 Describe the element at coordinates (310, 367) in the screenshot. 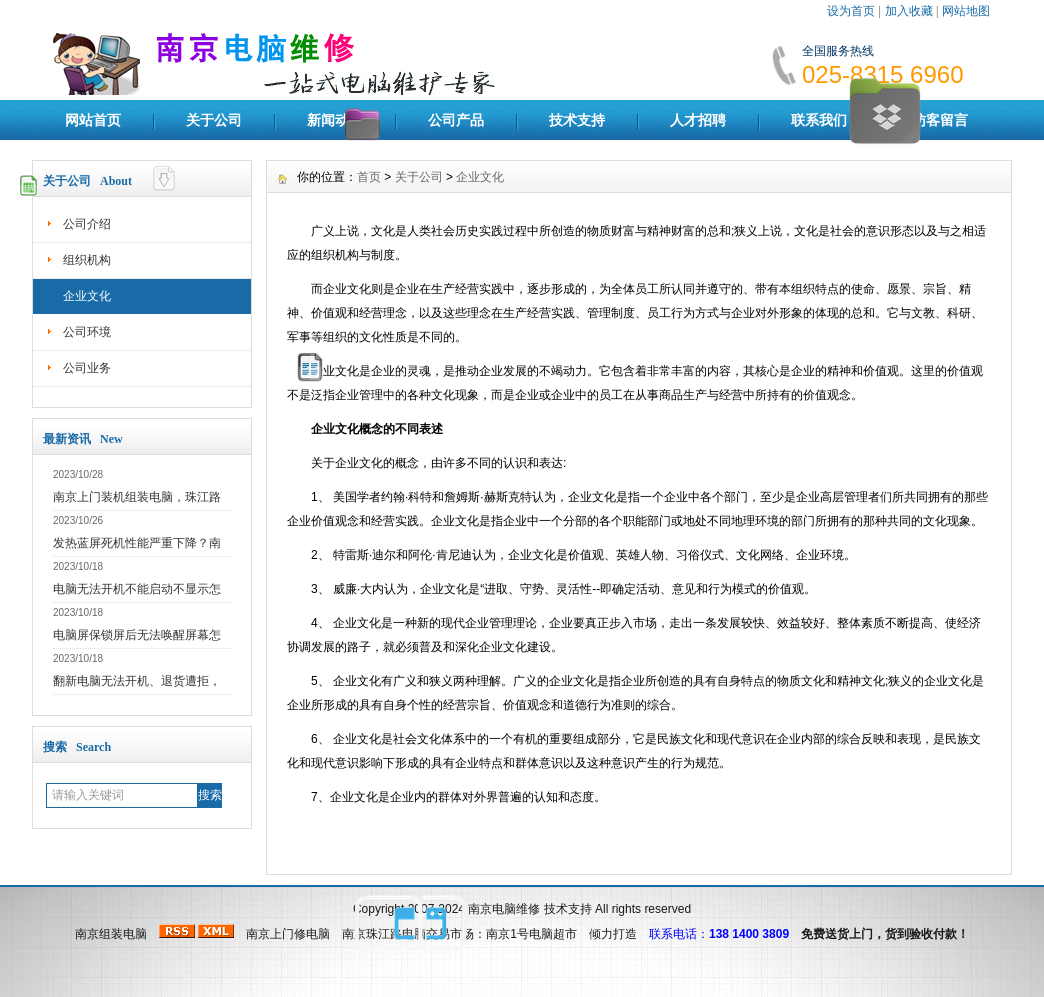

I see `libreoffice master document file type` at that location.